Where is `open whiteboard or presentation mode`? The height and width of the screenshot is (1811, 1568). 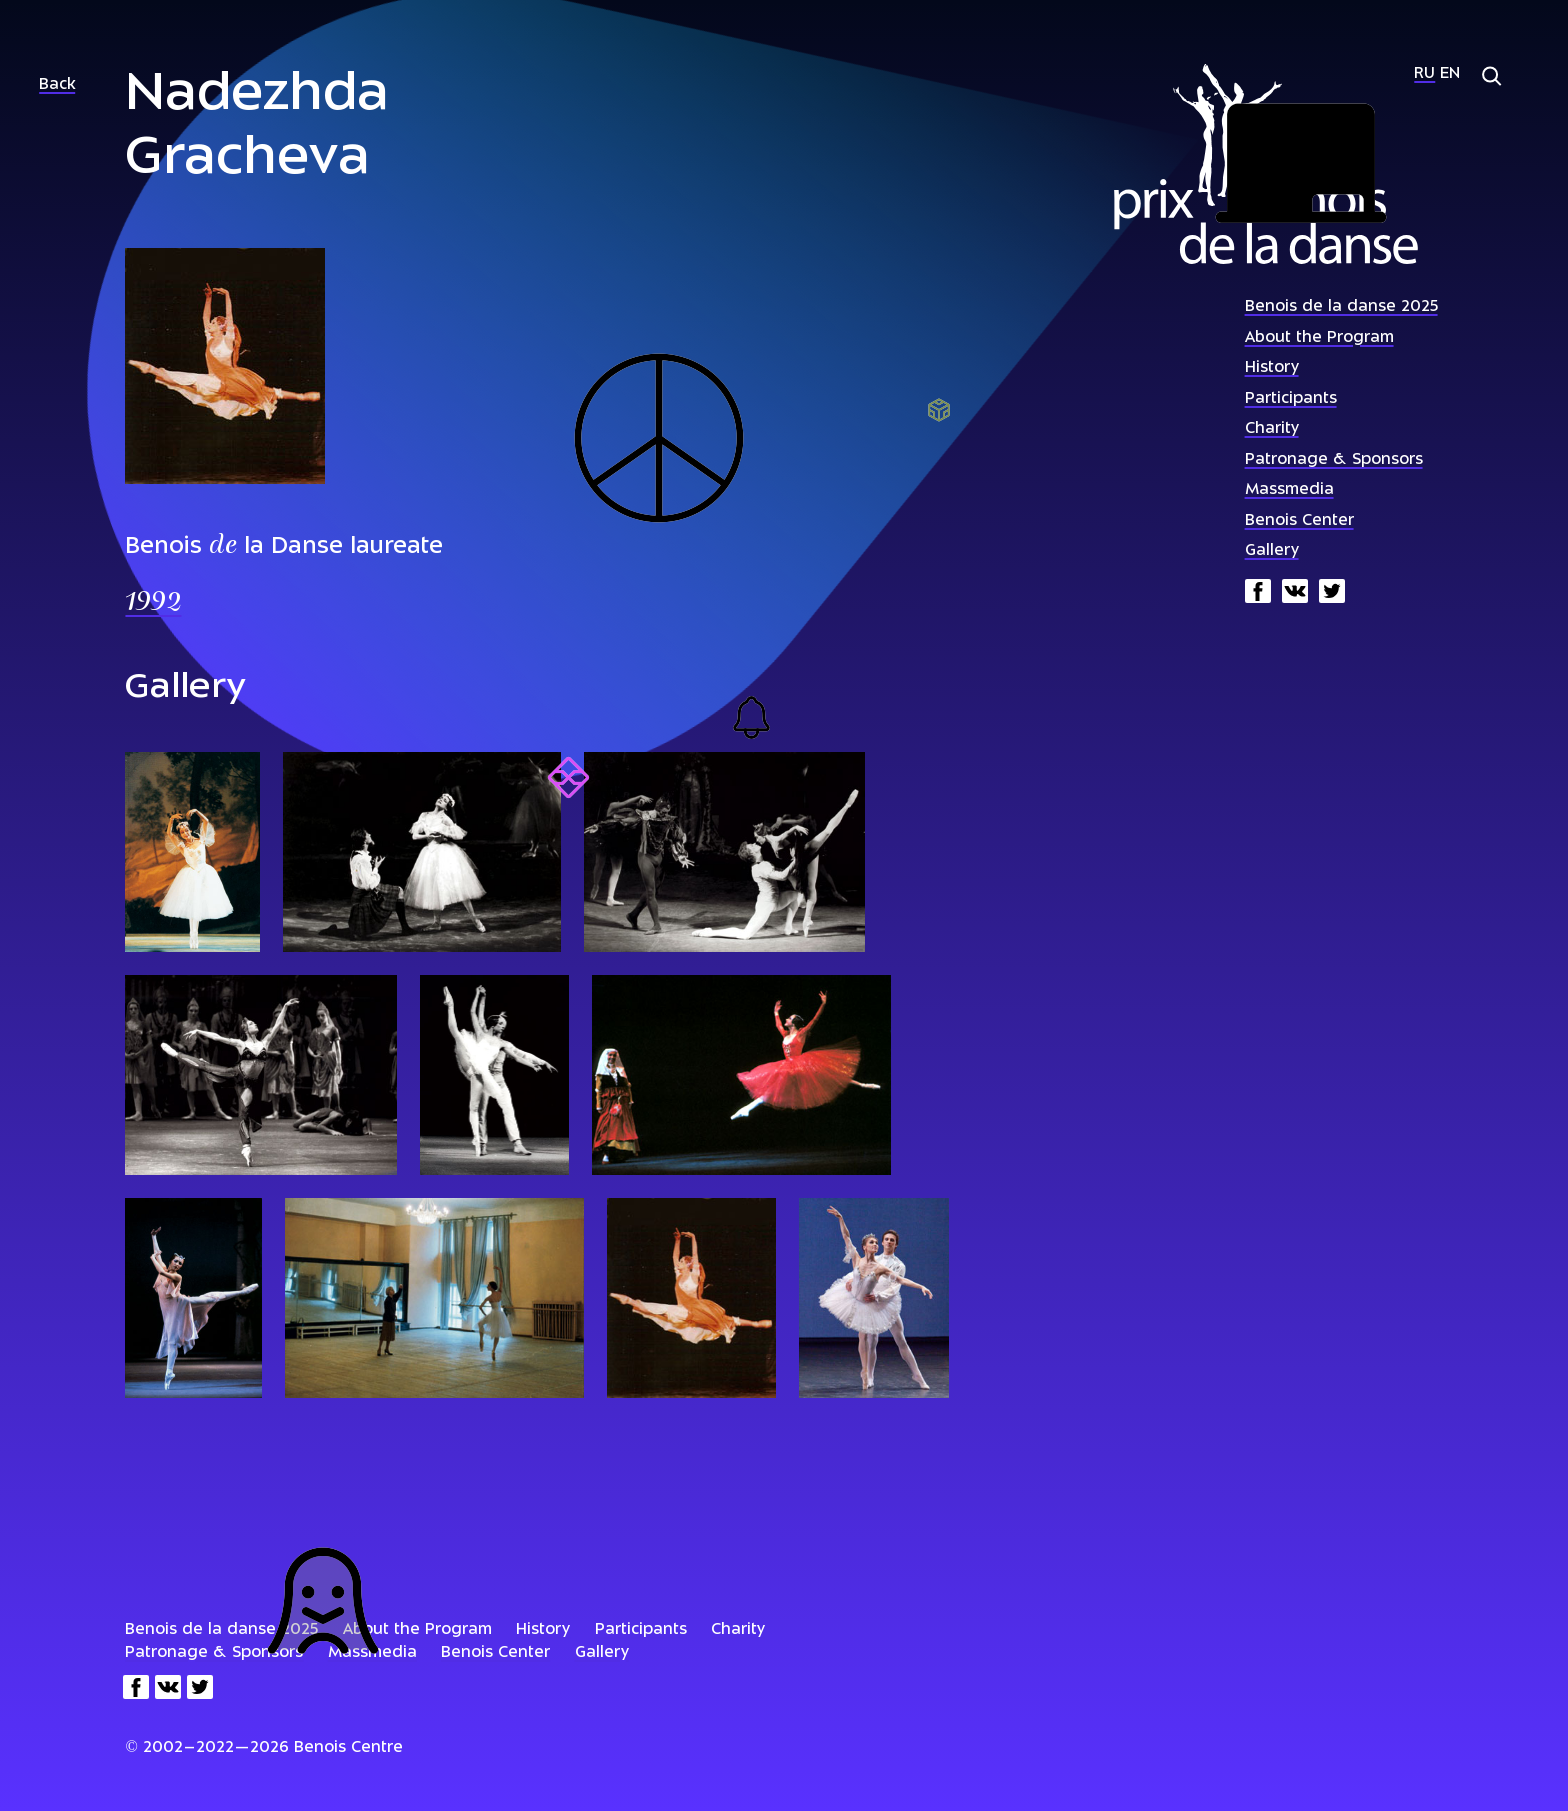
open whiteboard or presentation mode is located at coordinates (1301, 166).